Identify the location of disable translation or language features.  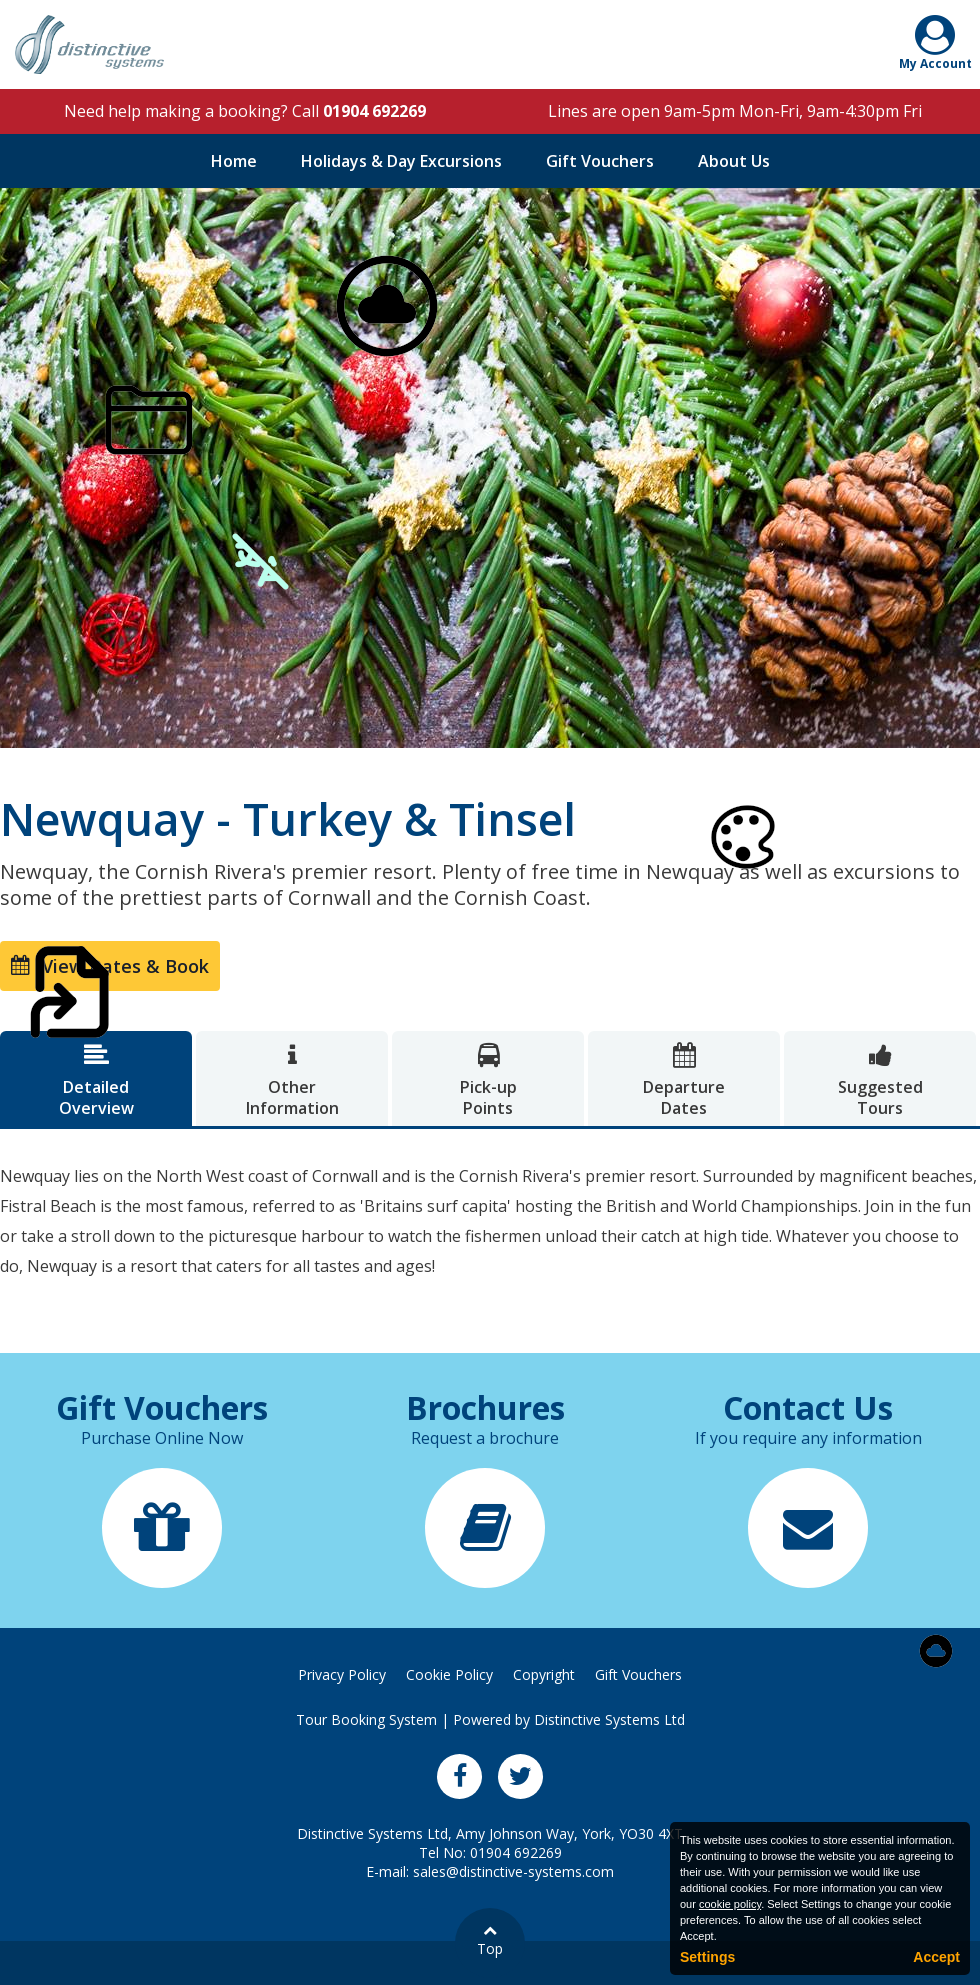
(260, 561).